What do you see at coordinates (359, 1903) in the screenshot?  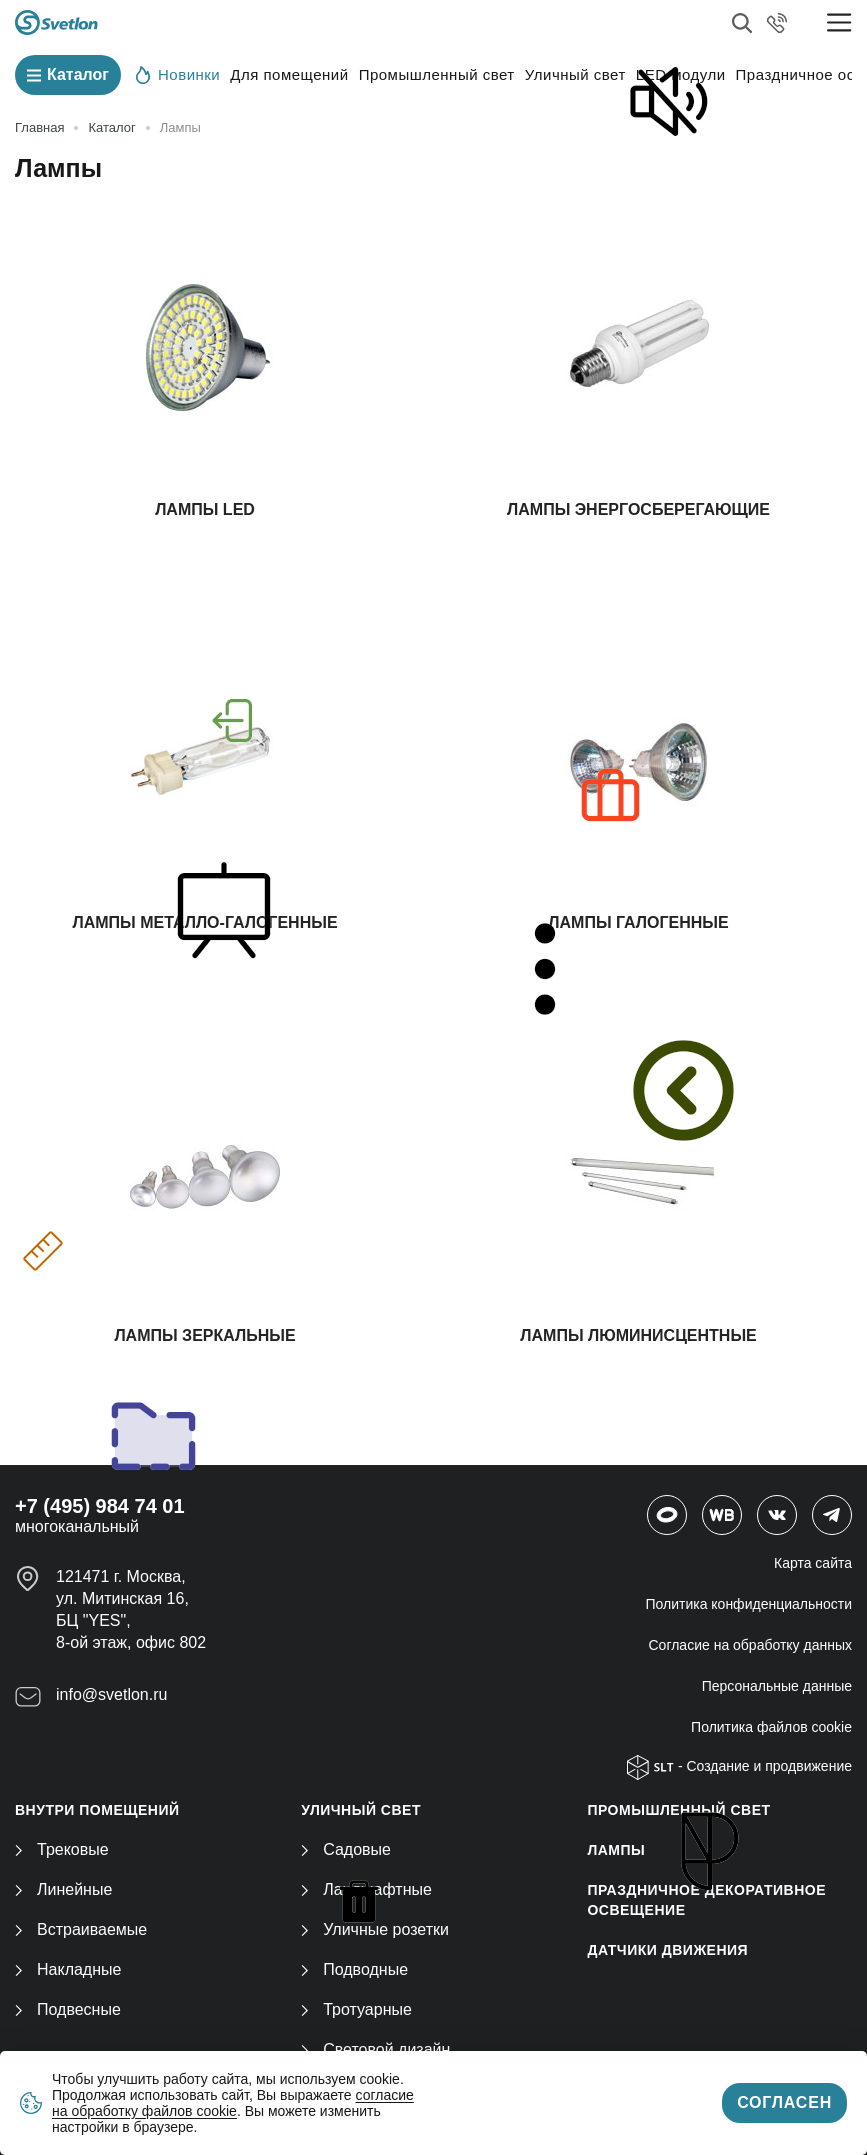 I see `delete this item` at bounding box center [359, 1903].